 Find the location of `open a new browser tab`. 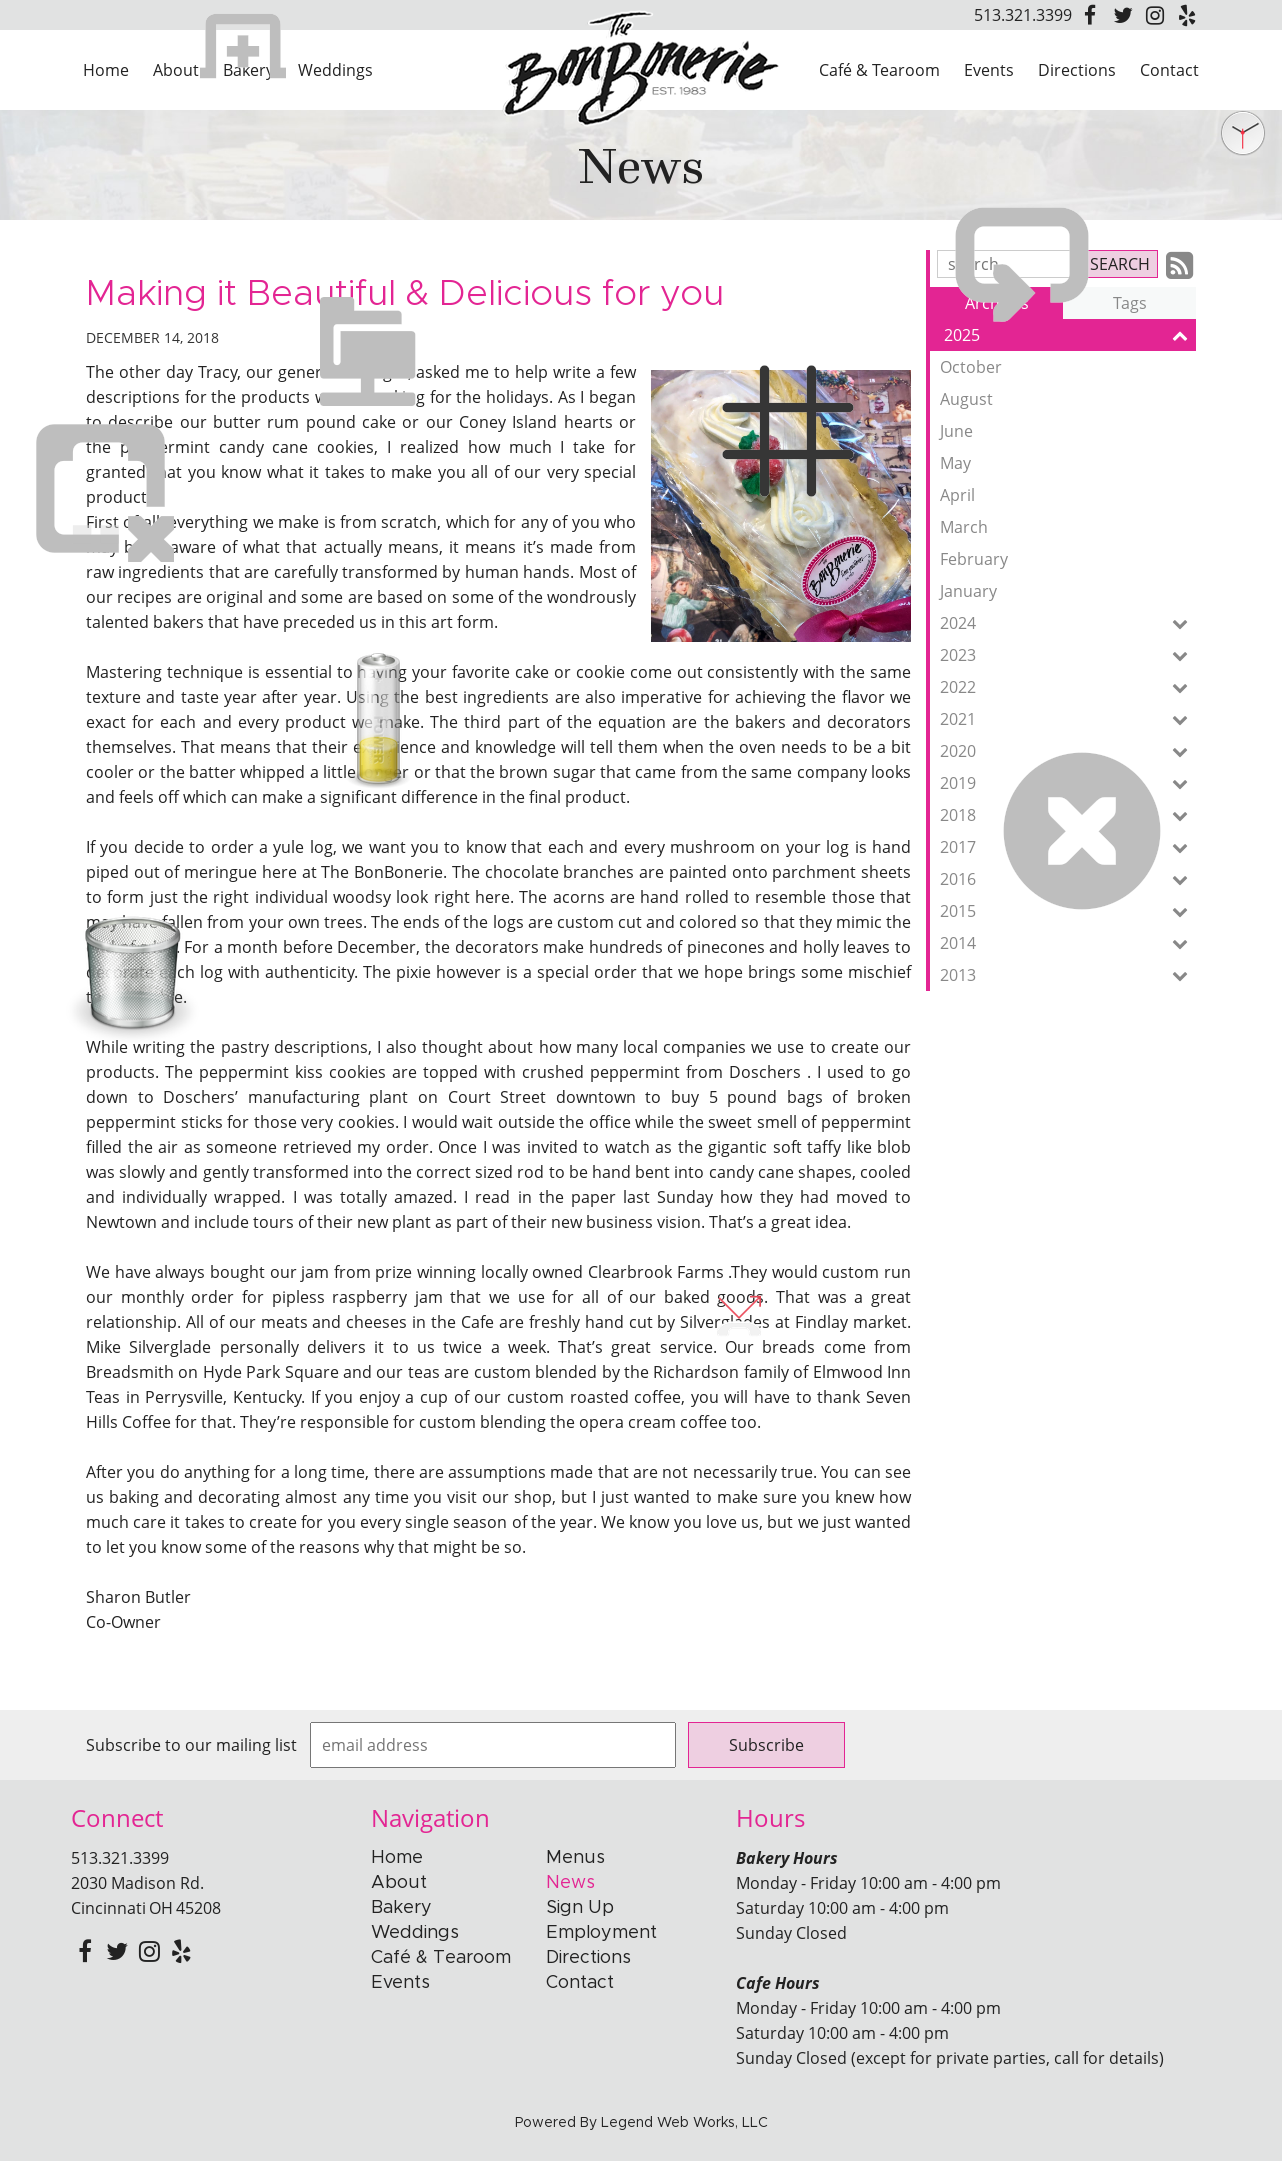

open a new browser tab is located at coordinates (243, 46).